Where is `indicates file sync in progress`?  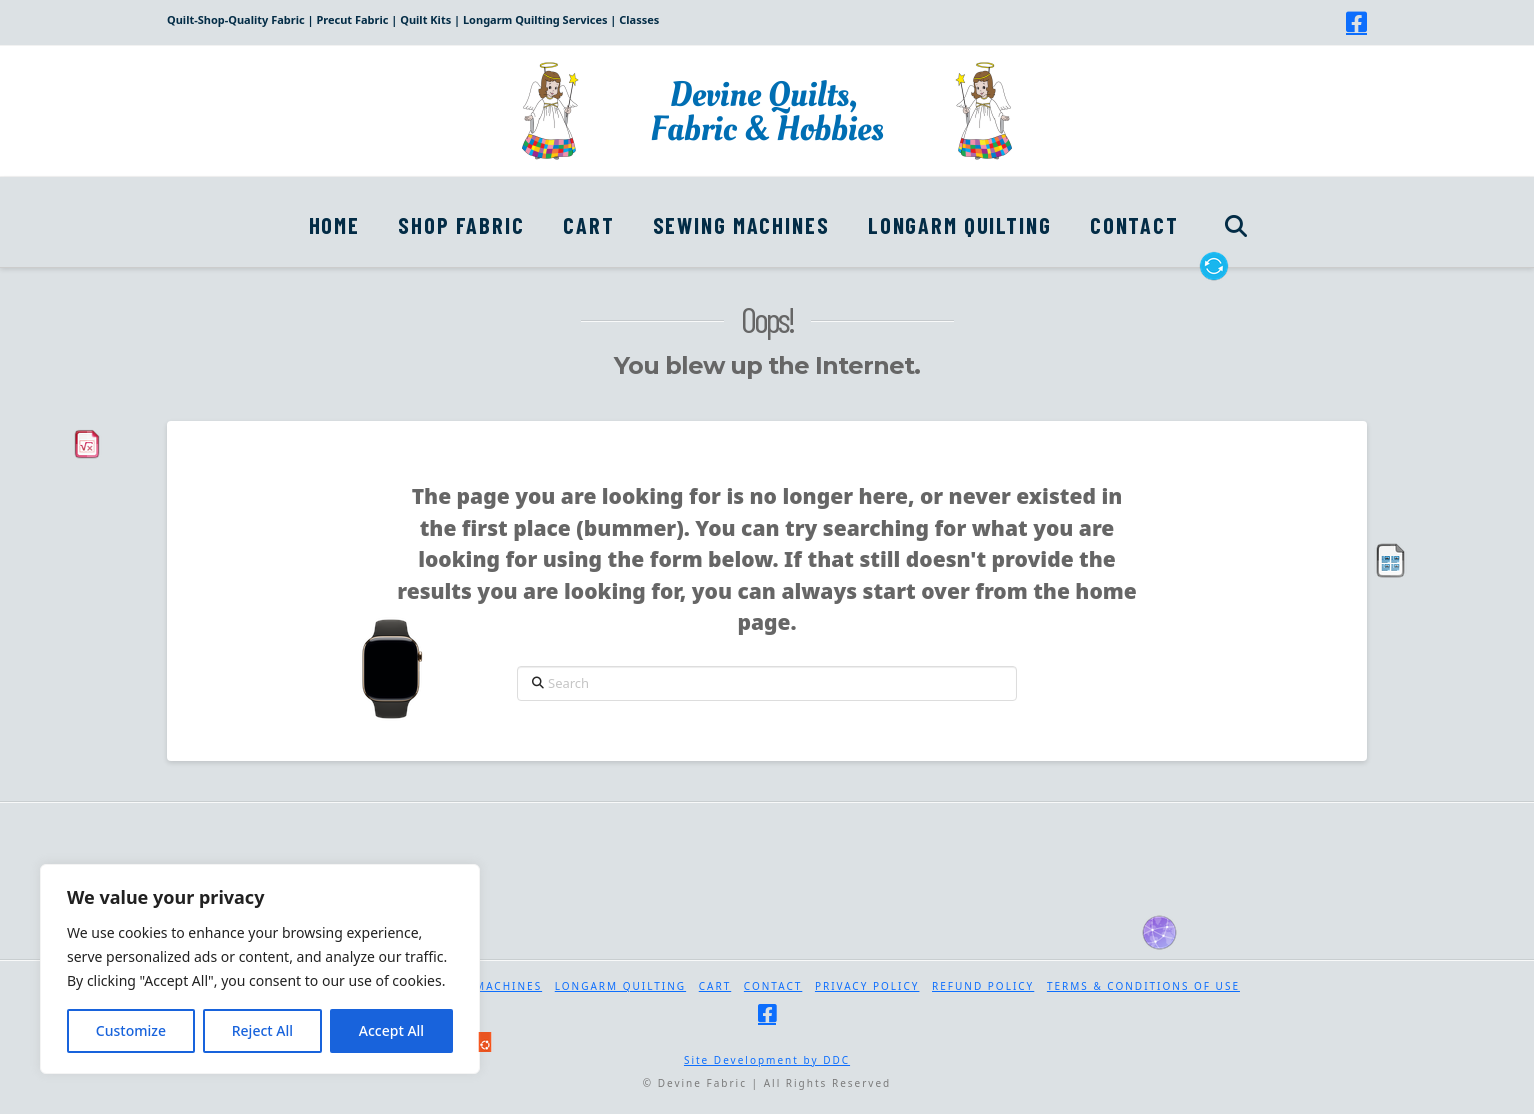 indicates file sync in progress is located at coordinates (1214, 266).